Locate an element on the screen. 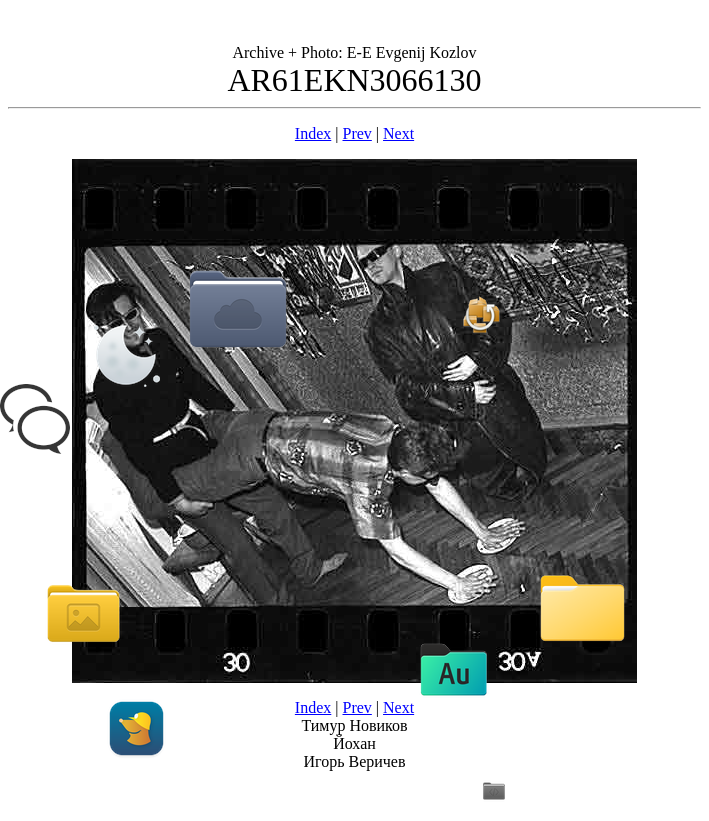 The width and height of the screenshot is (709, 821). open folder to view contents is located at coordinates (582, 610).